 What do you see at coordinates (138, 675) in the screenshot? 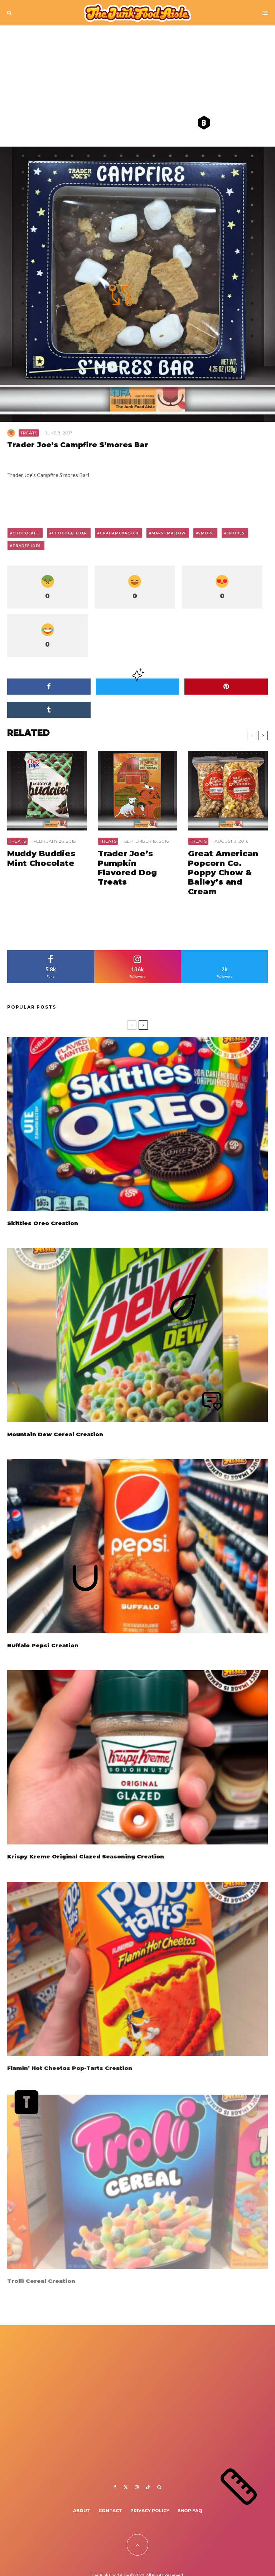
I see `indicates AI-generated or enhanced content` at bounding box center [138, 675].